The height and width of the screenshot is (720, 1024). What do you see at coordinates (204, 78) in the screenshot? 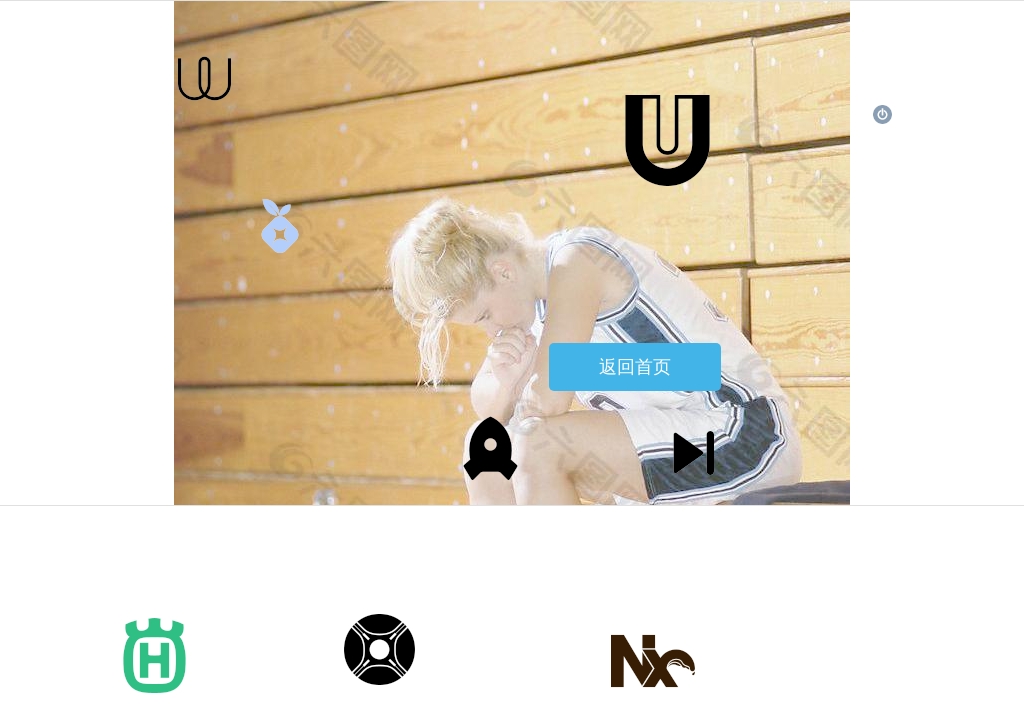
I see `open wire messaging app` at bounding box center [204, 78].